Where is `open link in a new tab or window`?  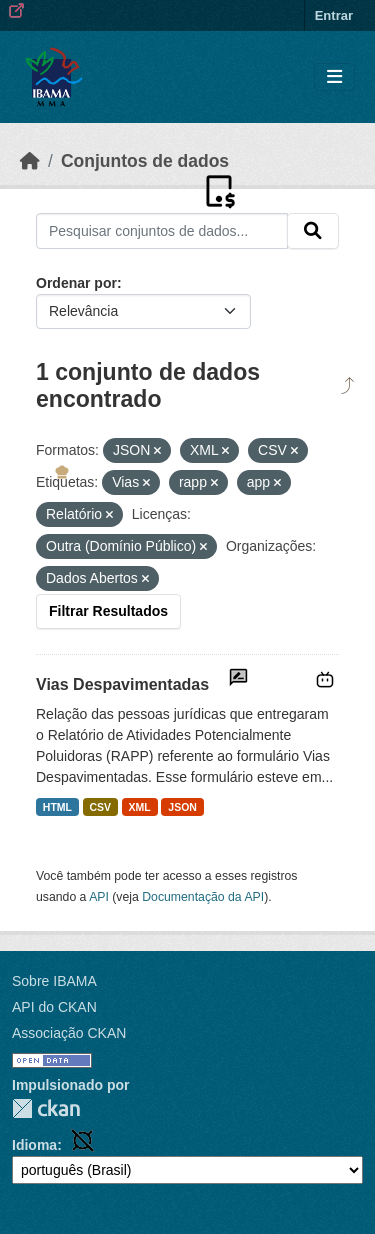 open link in a new tab or window is located at coordinates (16, 10).